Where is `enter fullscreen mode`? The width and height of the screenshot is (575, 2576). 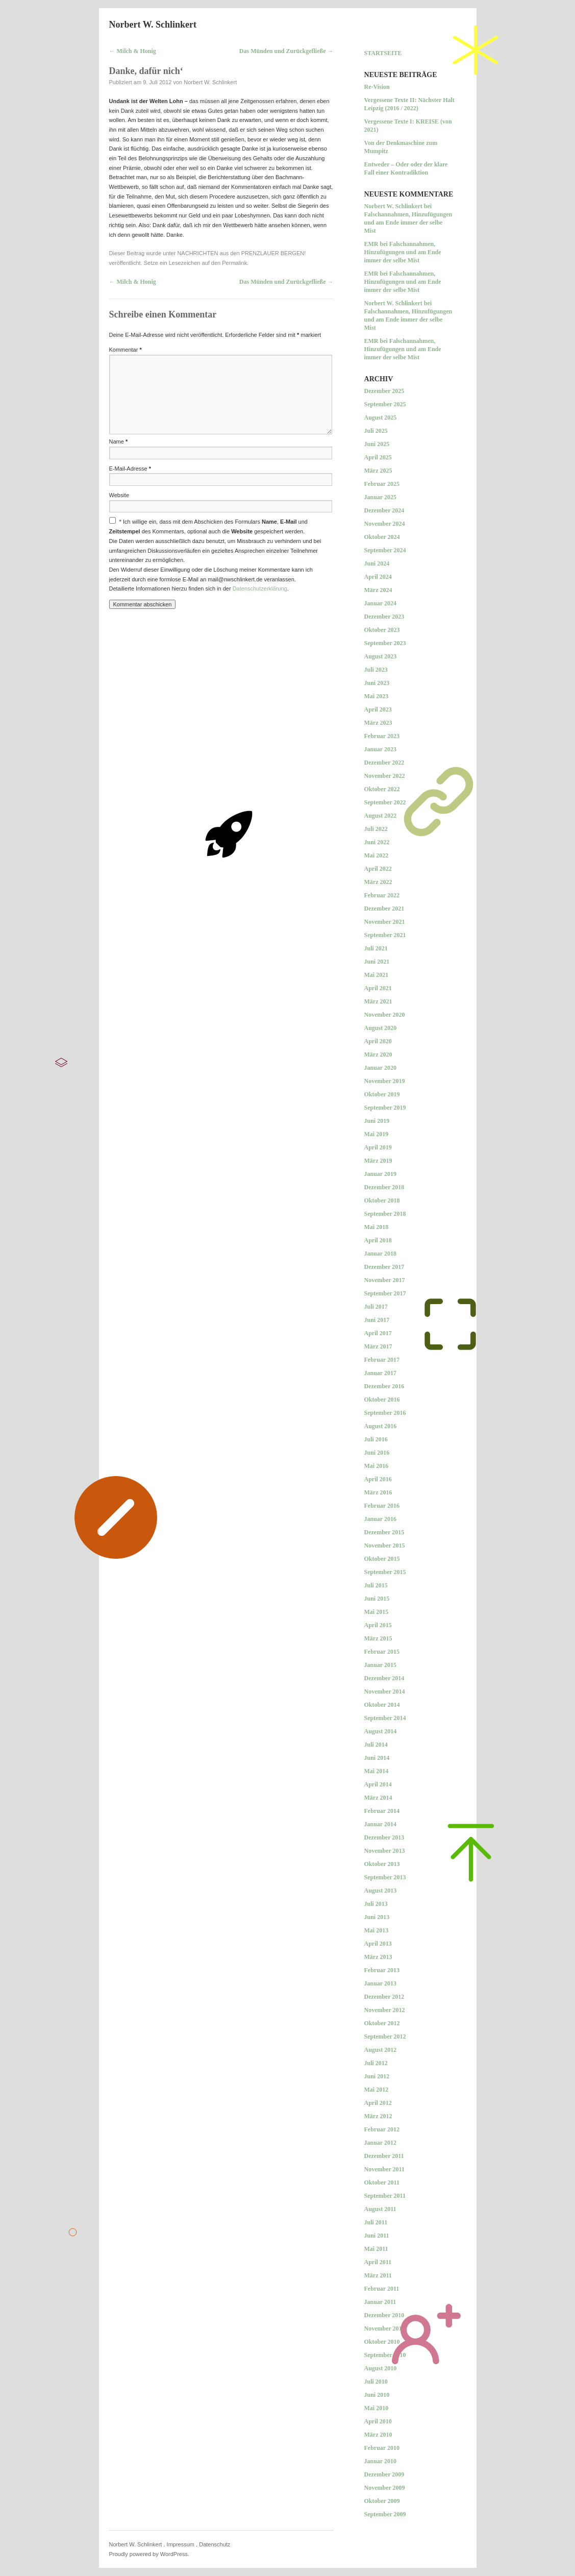
enter fullscreen mode is located at coordinates (450, 1324).